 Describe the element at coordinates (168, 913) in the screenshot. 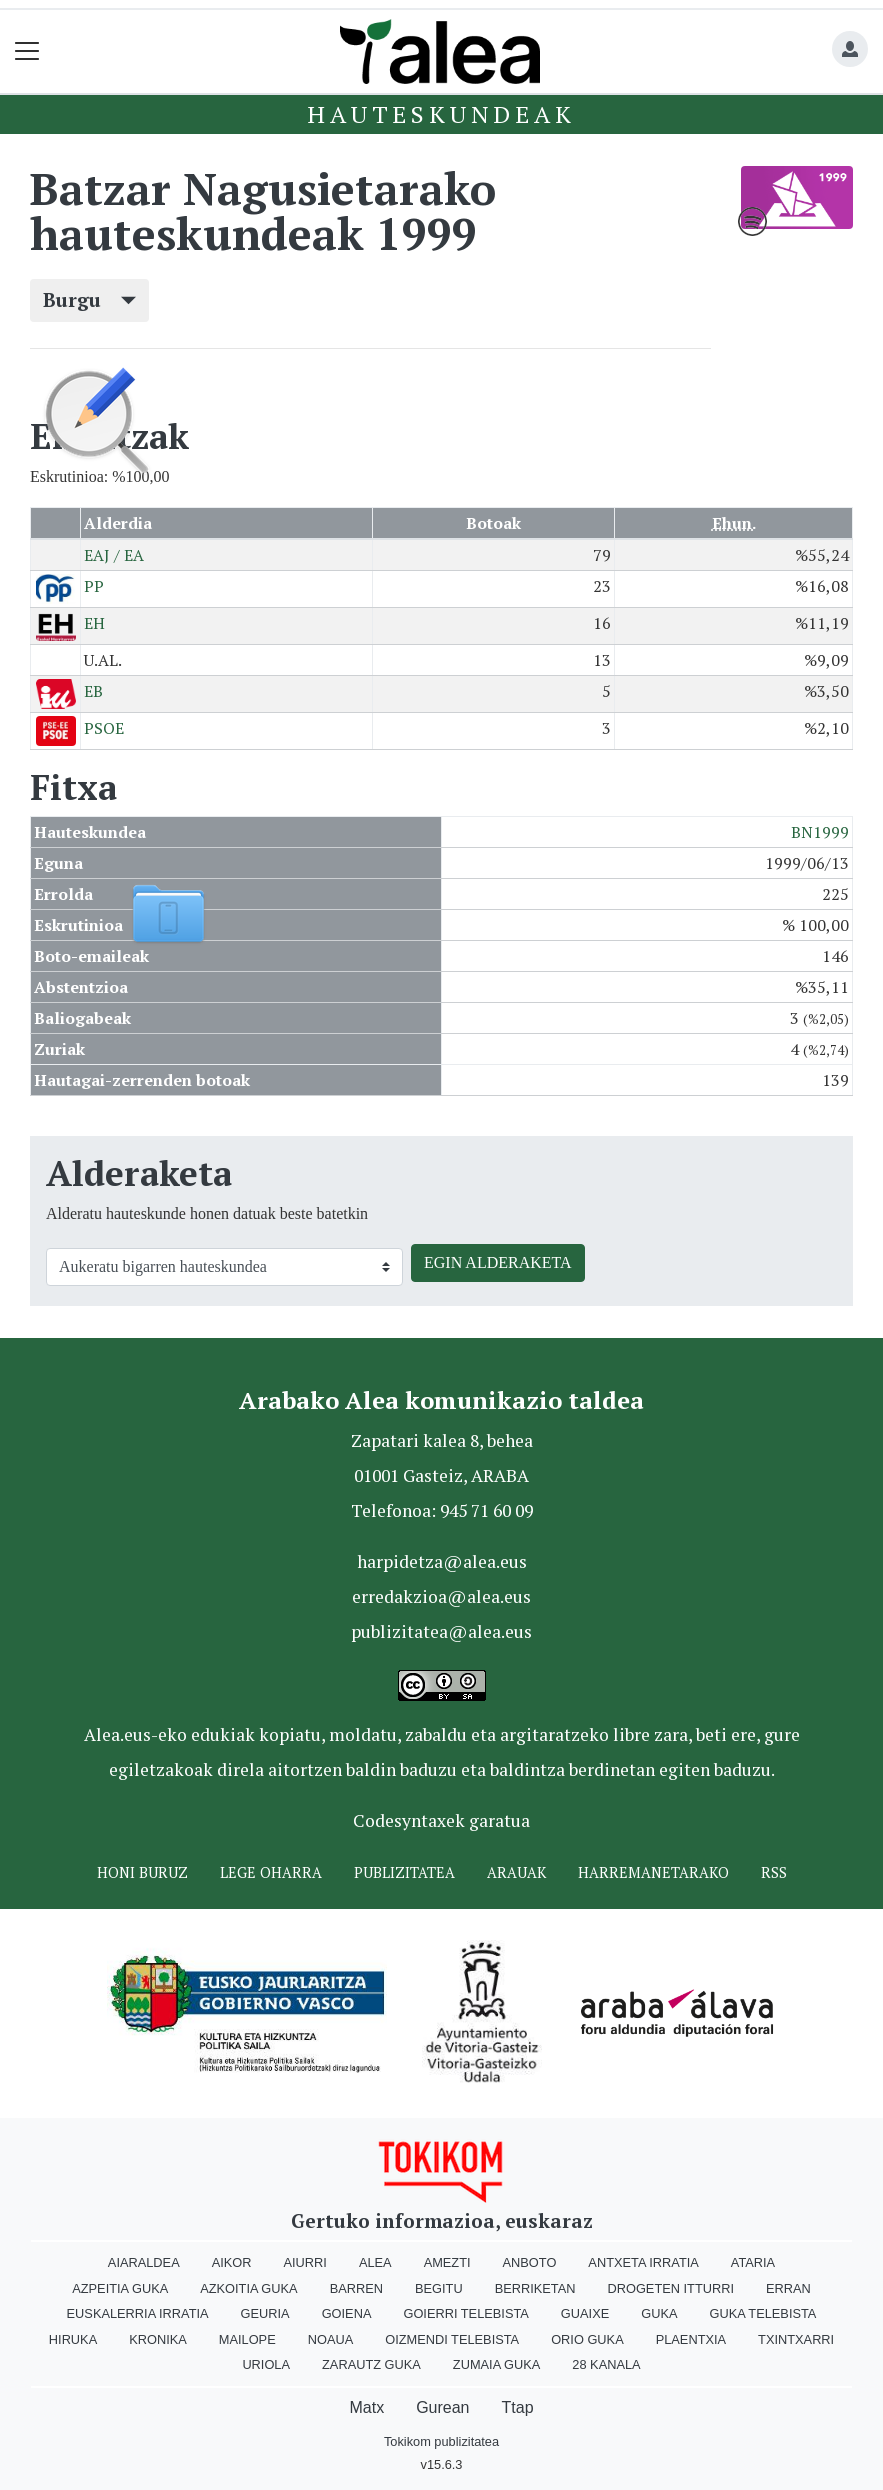

I see `open folder containing iPhone backups or synced content` at that location.